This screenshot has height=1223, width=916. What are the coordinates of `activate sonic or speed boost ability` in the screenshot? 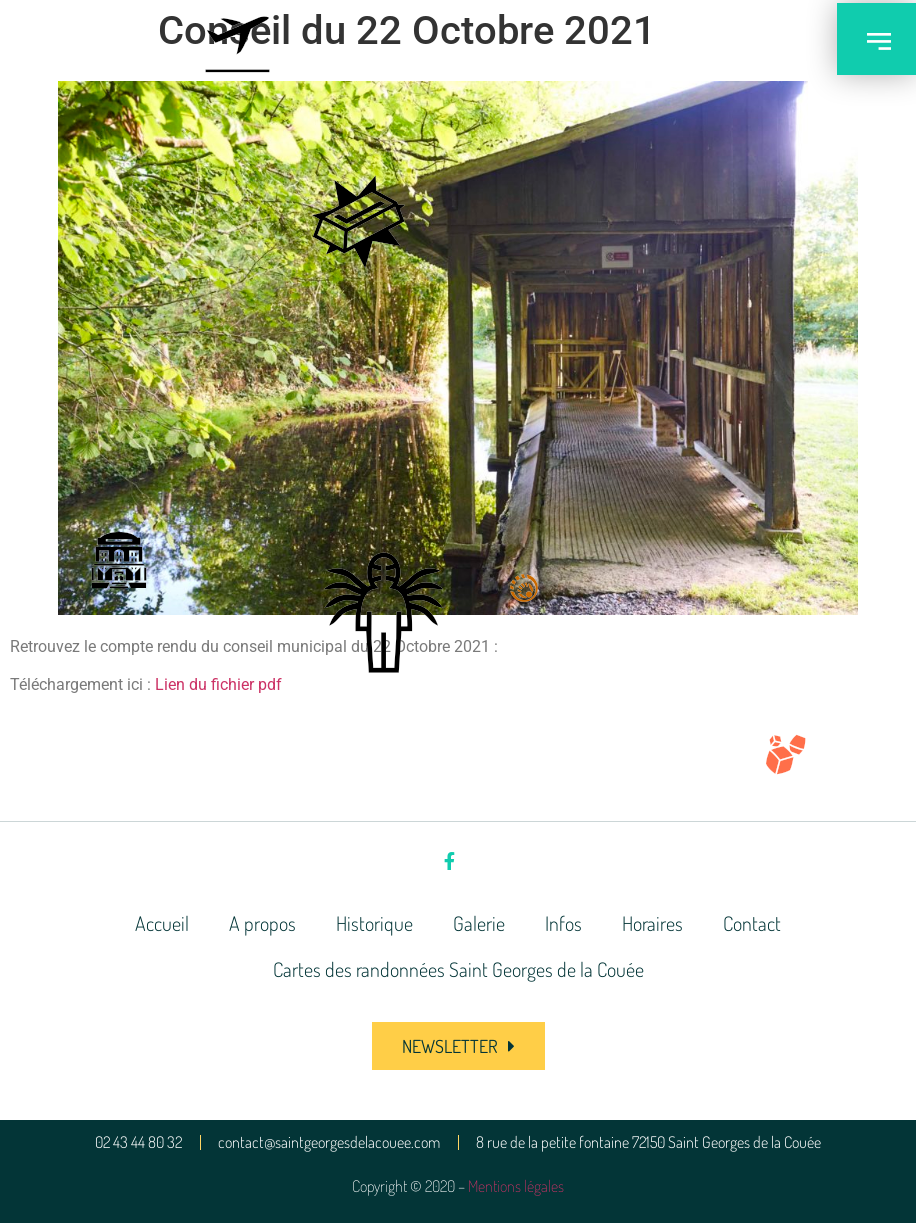 It's located at (524, 588).